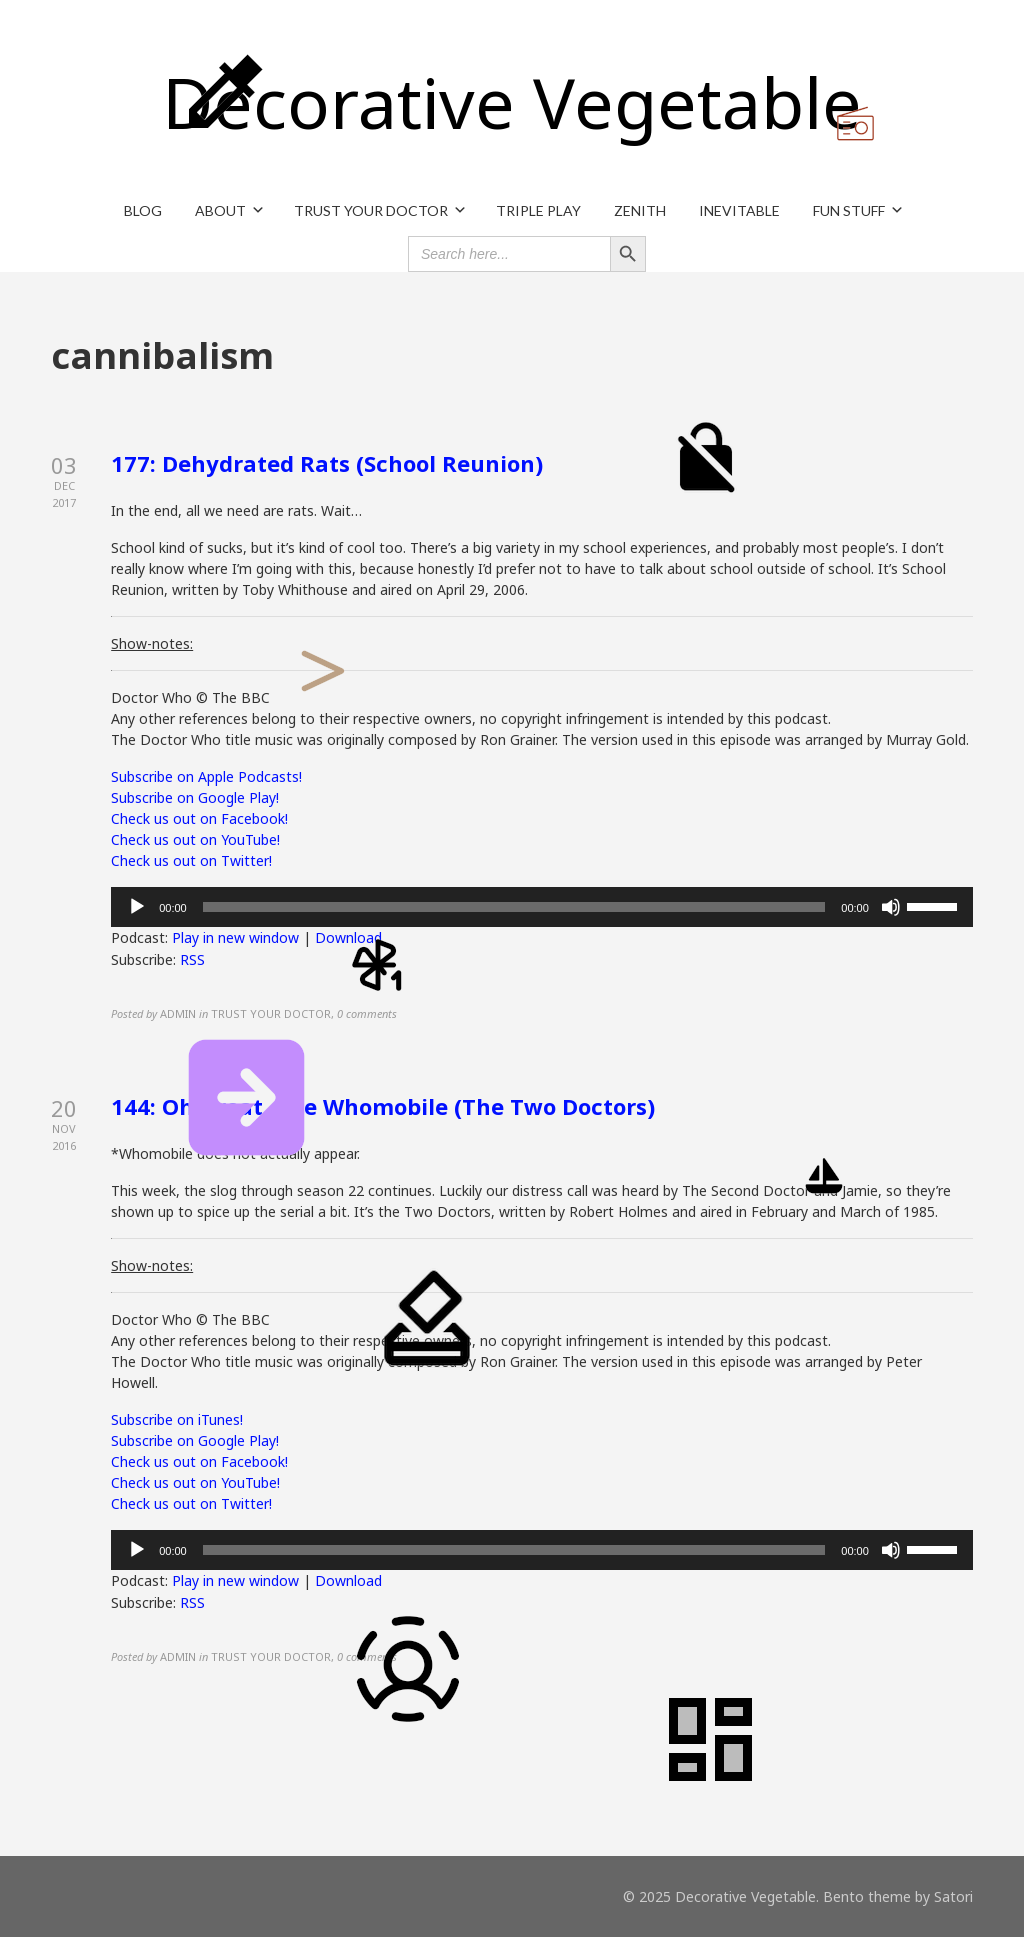 The width and height of the screenshot is (1024, 1937). Describe the element at coordinates (378, 965) in the screenshot. I see `adjust car ventilation fan to setting 1` at that location.